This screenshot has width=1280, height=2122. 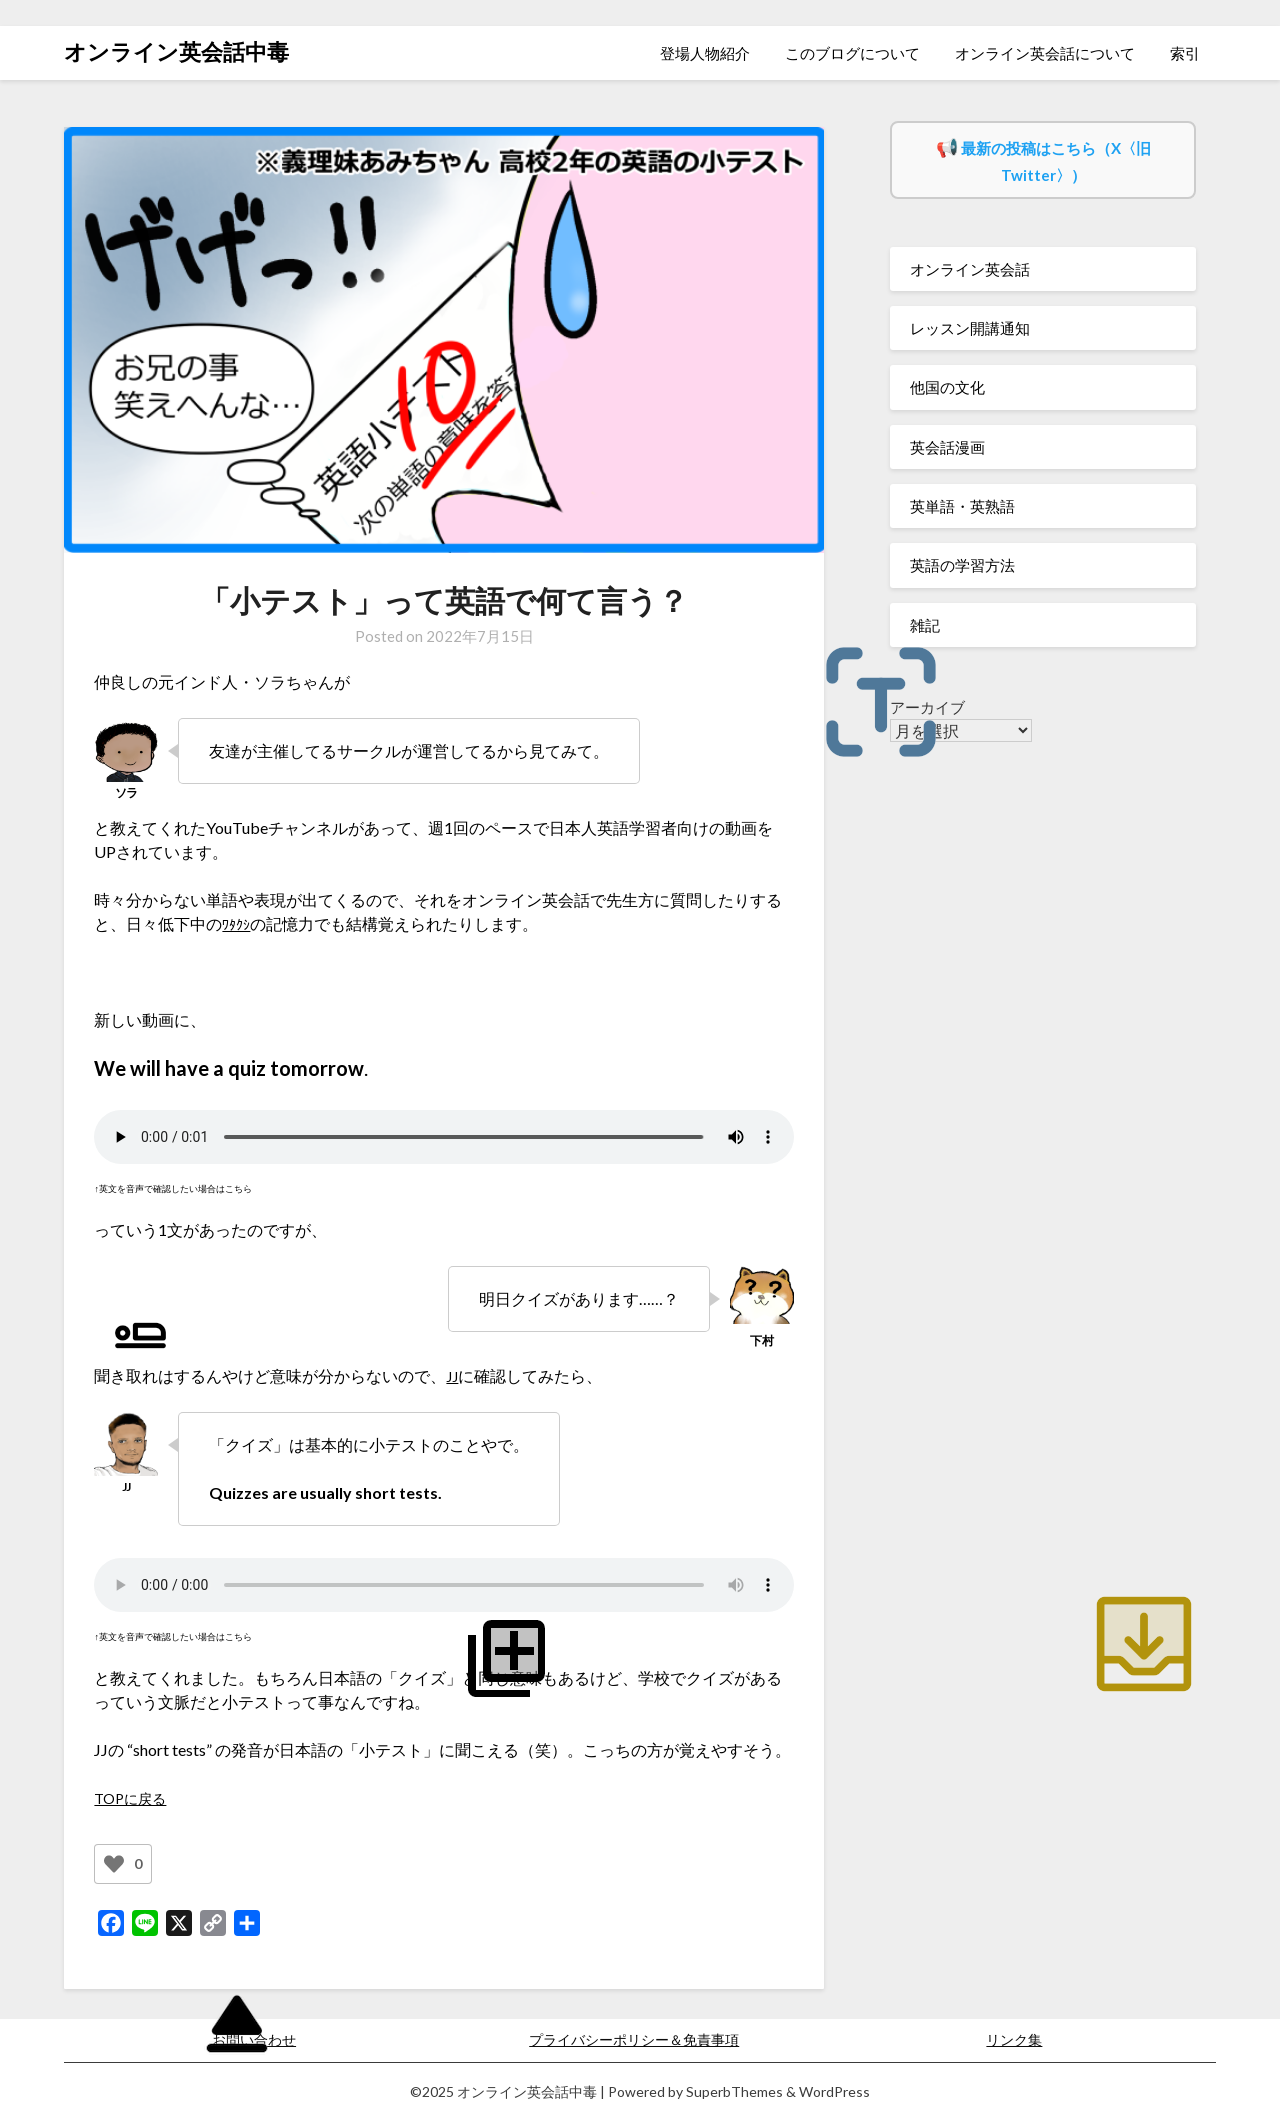 I want to click on view hotel or accommodation options, so click(x=140, y=1335).